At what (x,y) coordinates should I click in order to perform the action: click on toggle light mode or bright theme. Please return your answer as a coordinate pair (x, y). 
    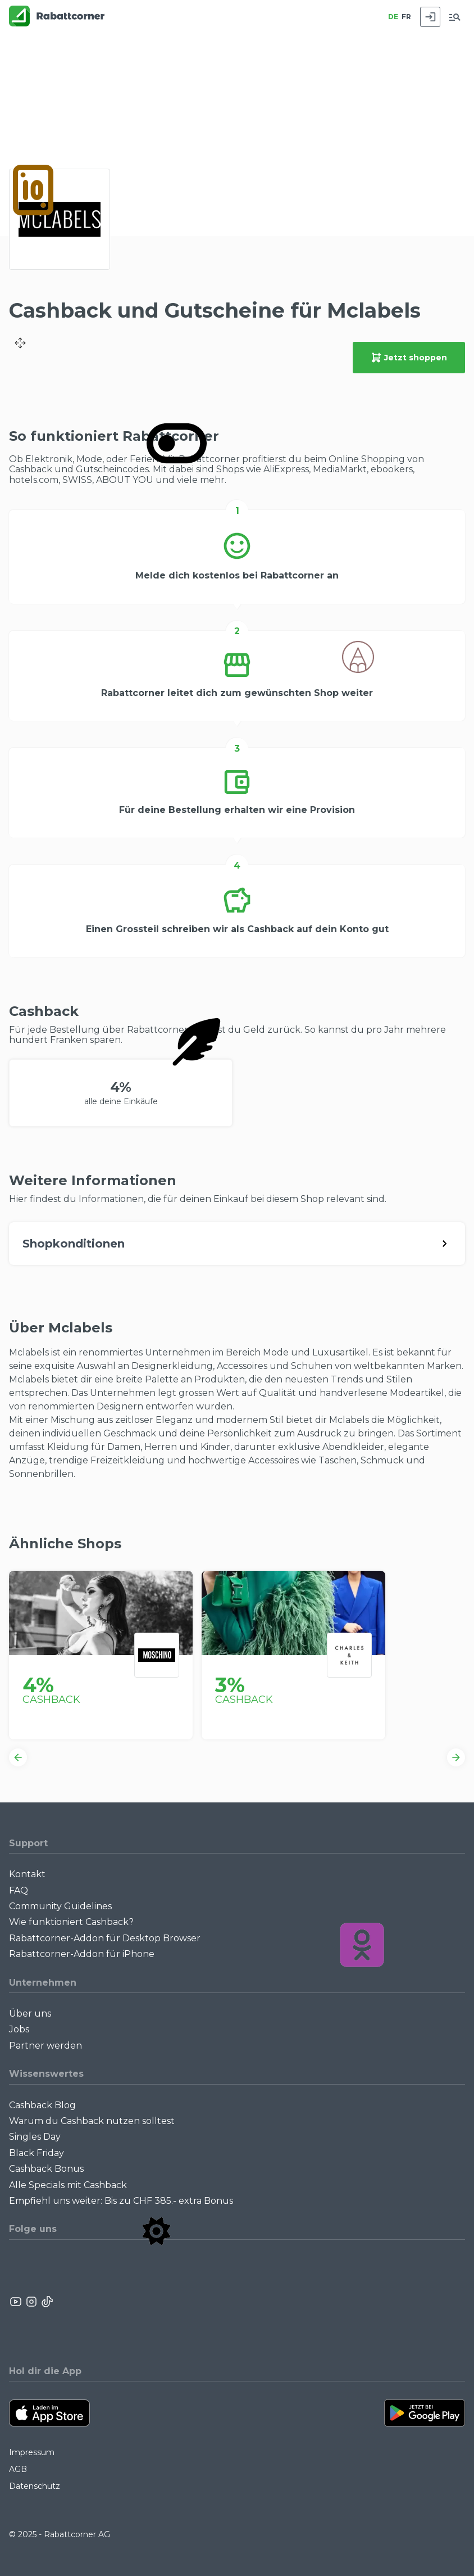
    Looking at the image, I should click on (156, 2231).